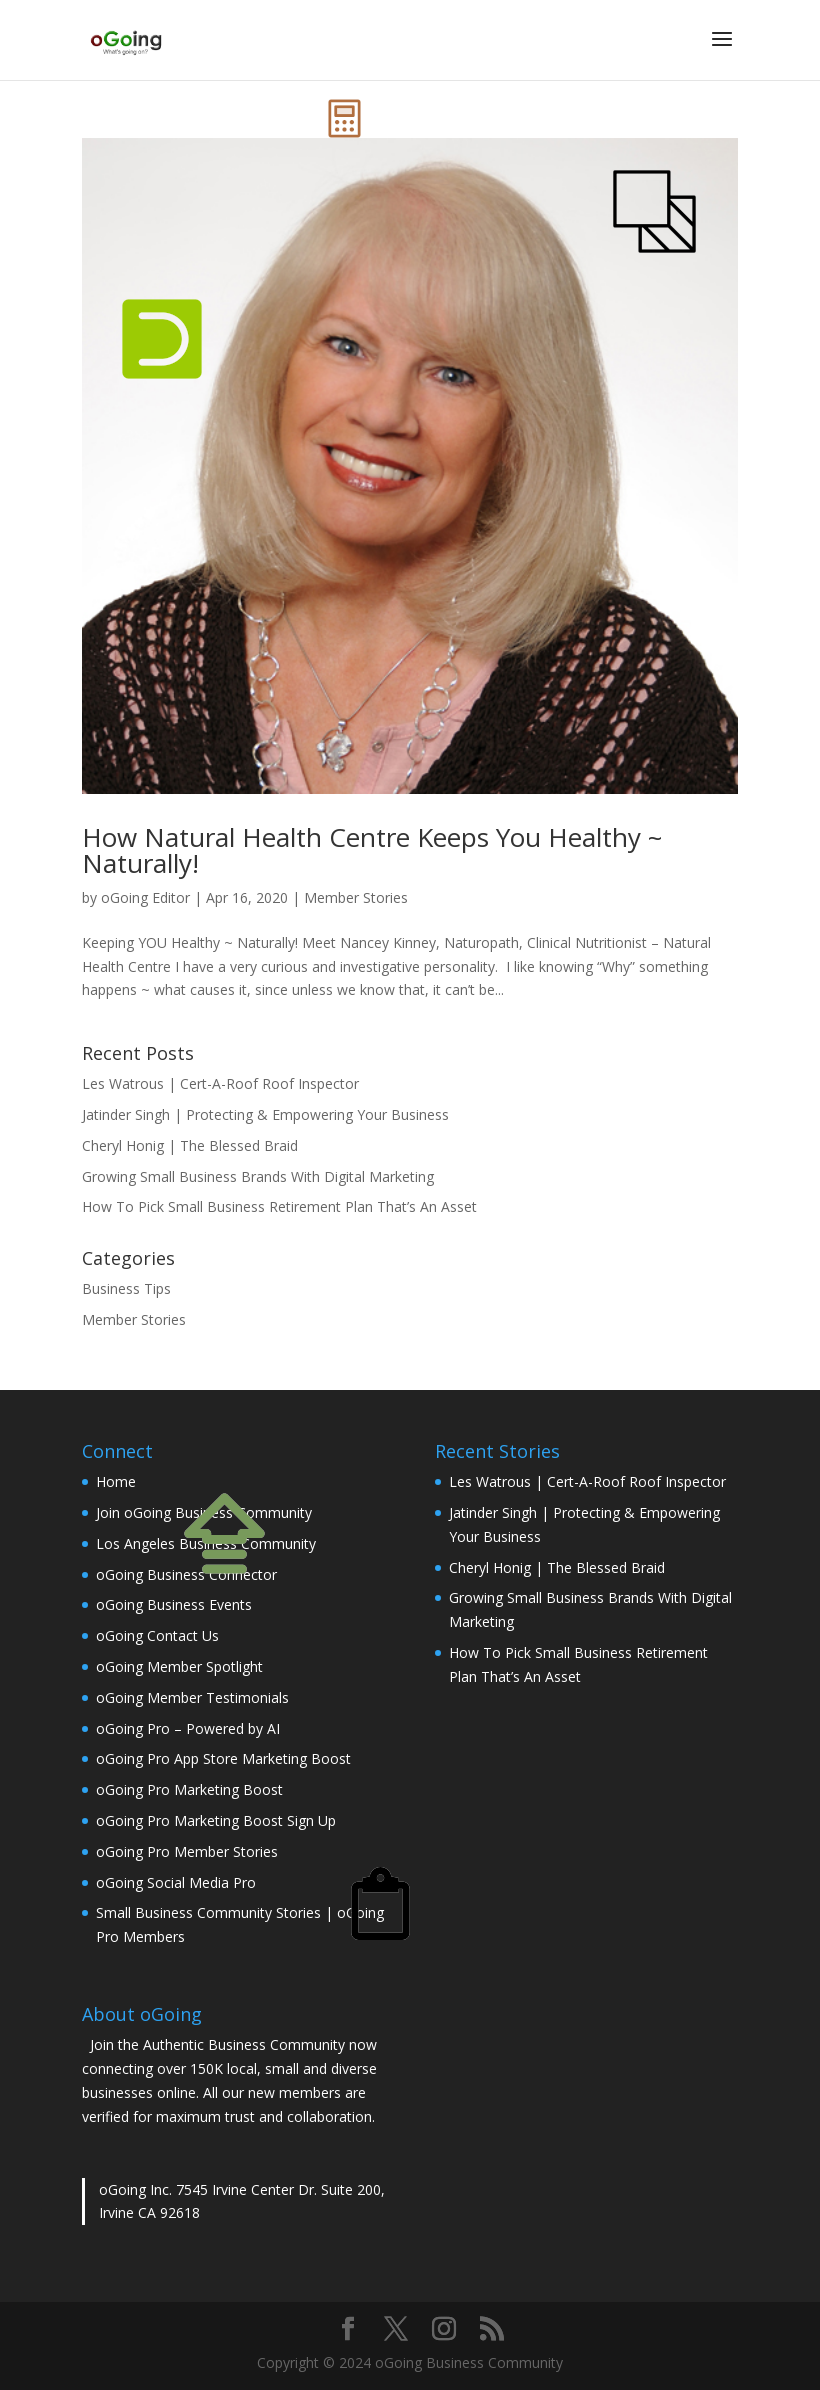 The image size is (820, 2390). Describe the element at coordinates (224, 1536) in the screenshot. I see `upload multiple files` at that location.